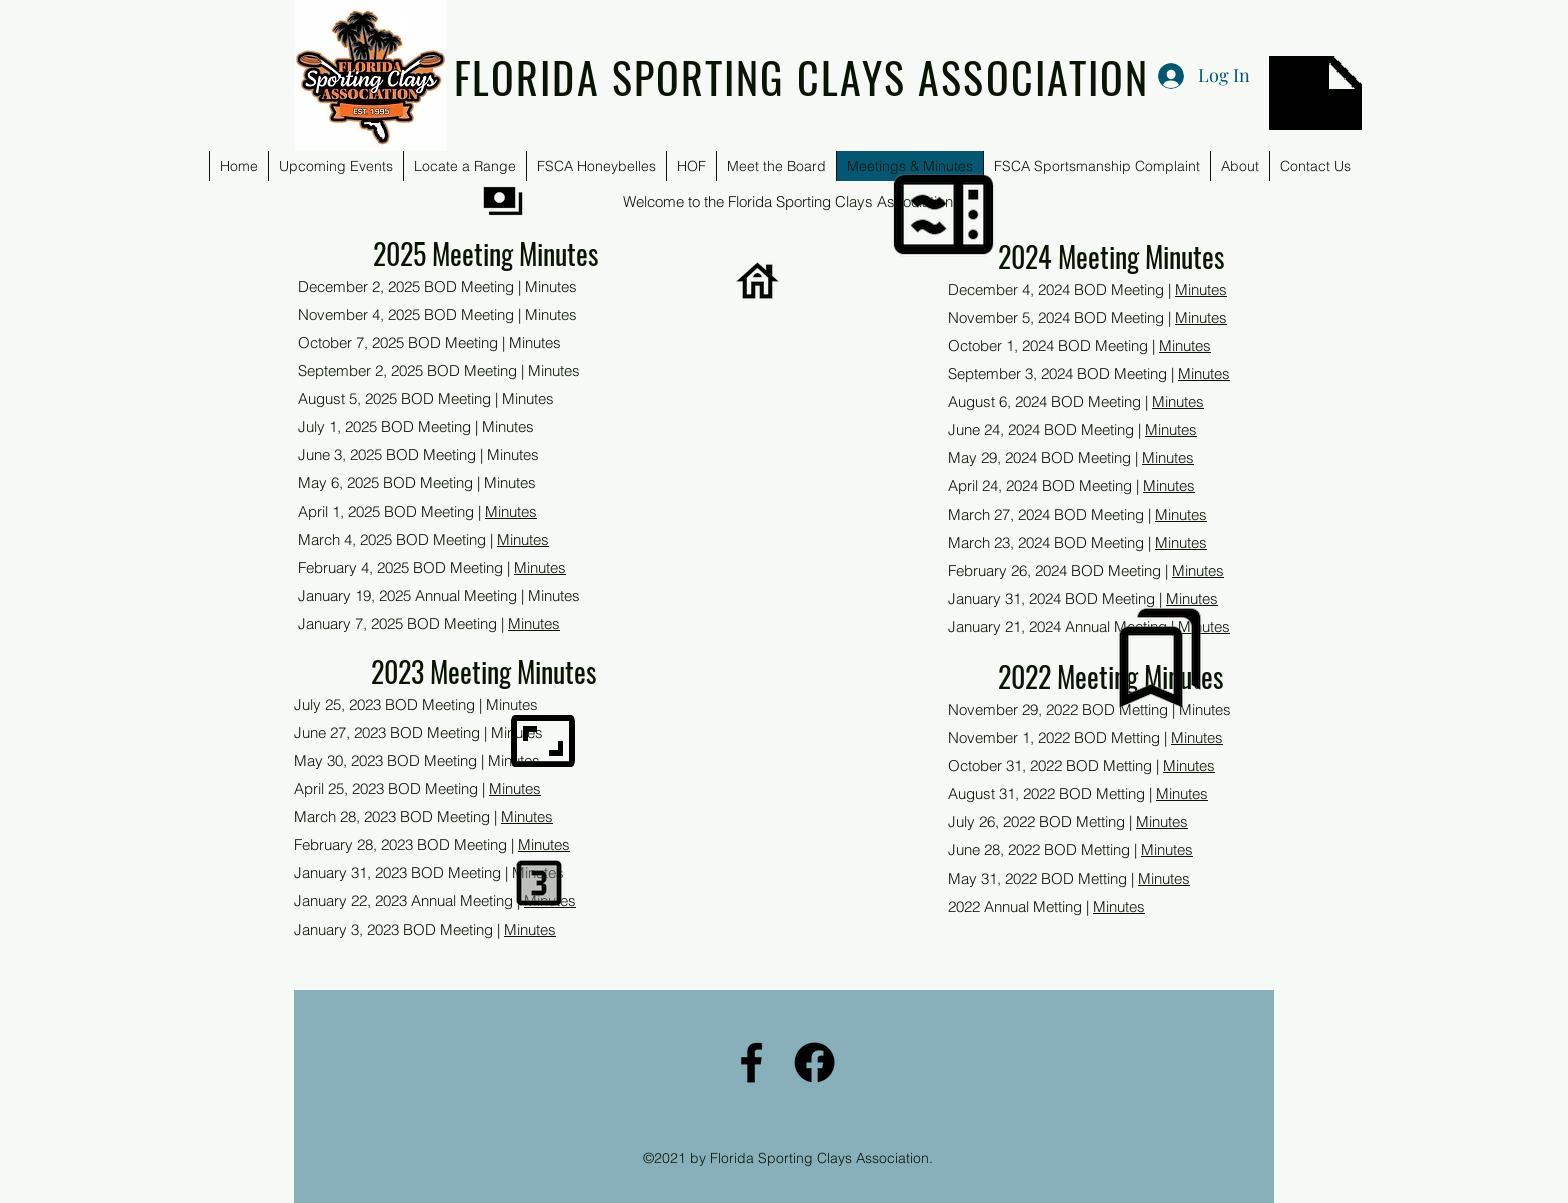  Describe the element at coordinates (503, 201) in the screenshot. I see `access payment methods` at that location.